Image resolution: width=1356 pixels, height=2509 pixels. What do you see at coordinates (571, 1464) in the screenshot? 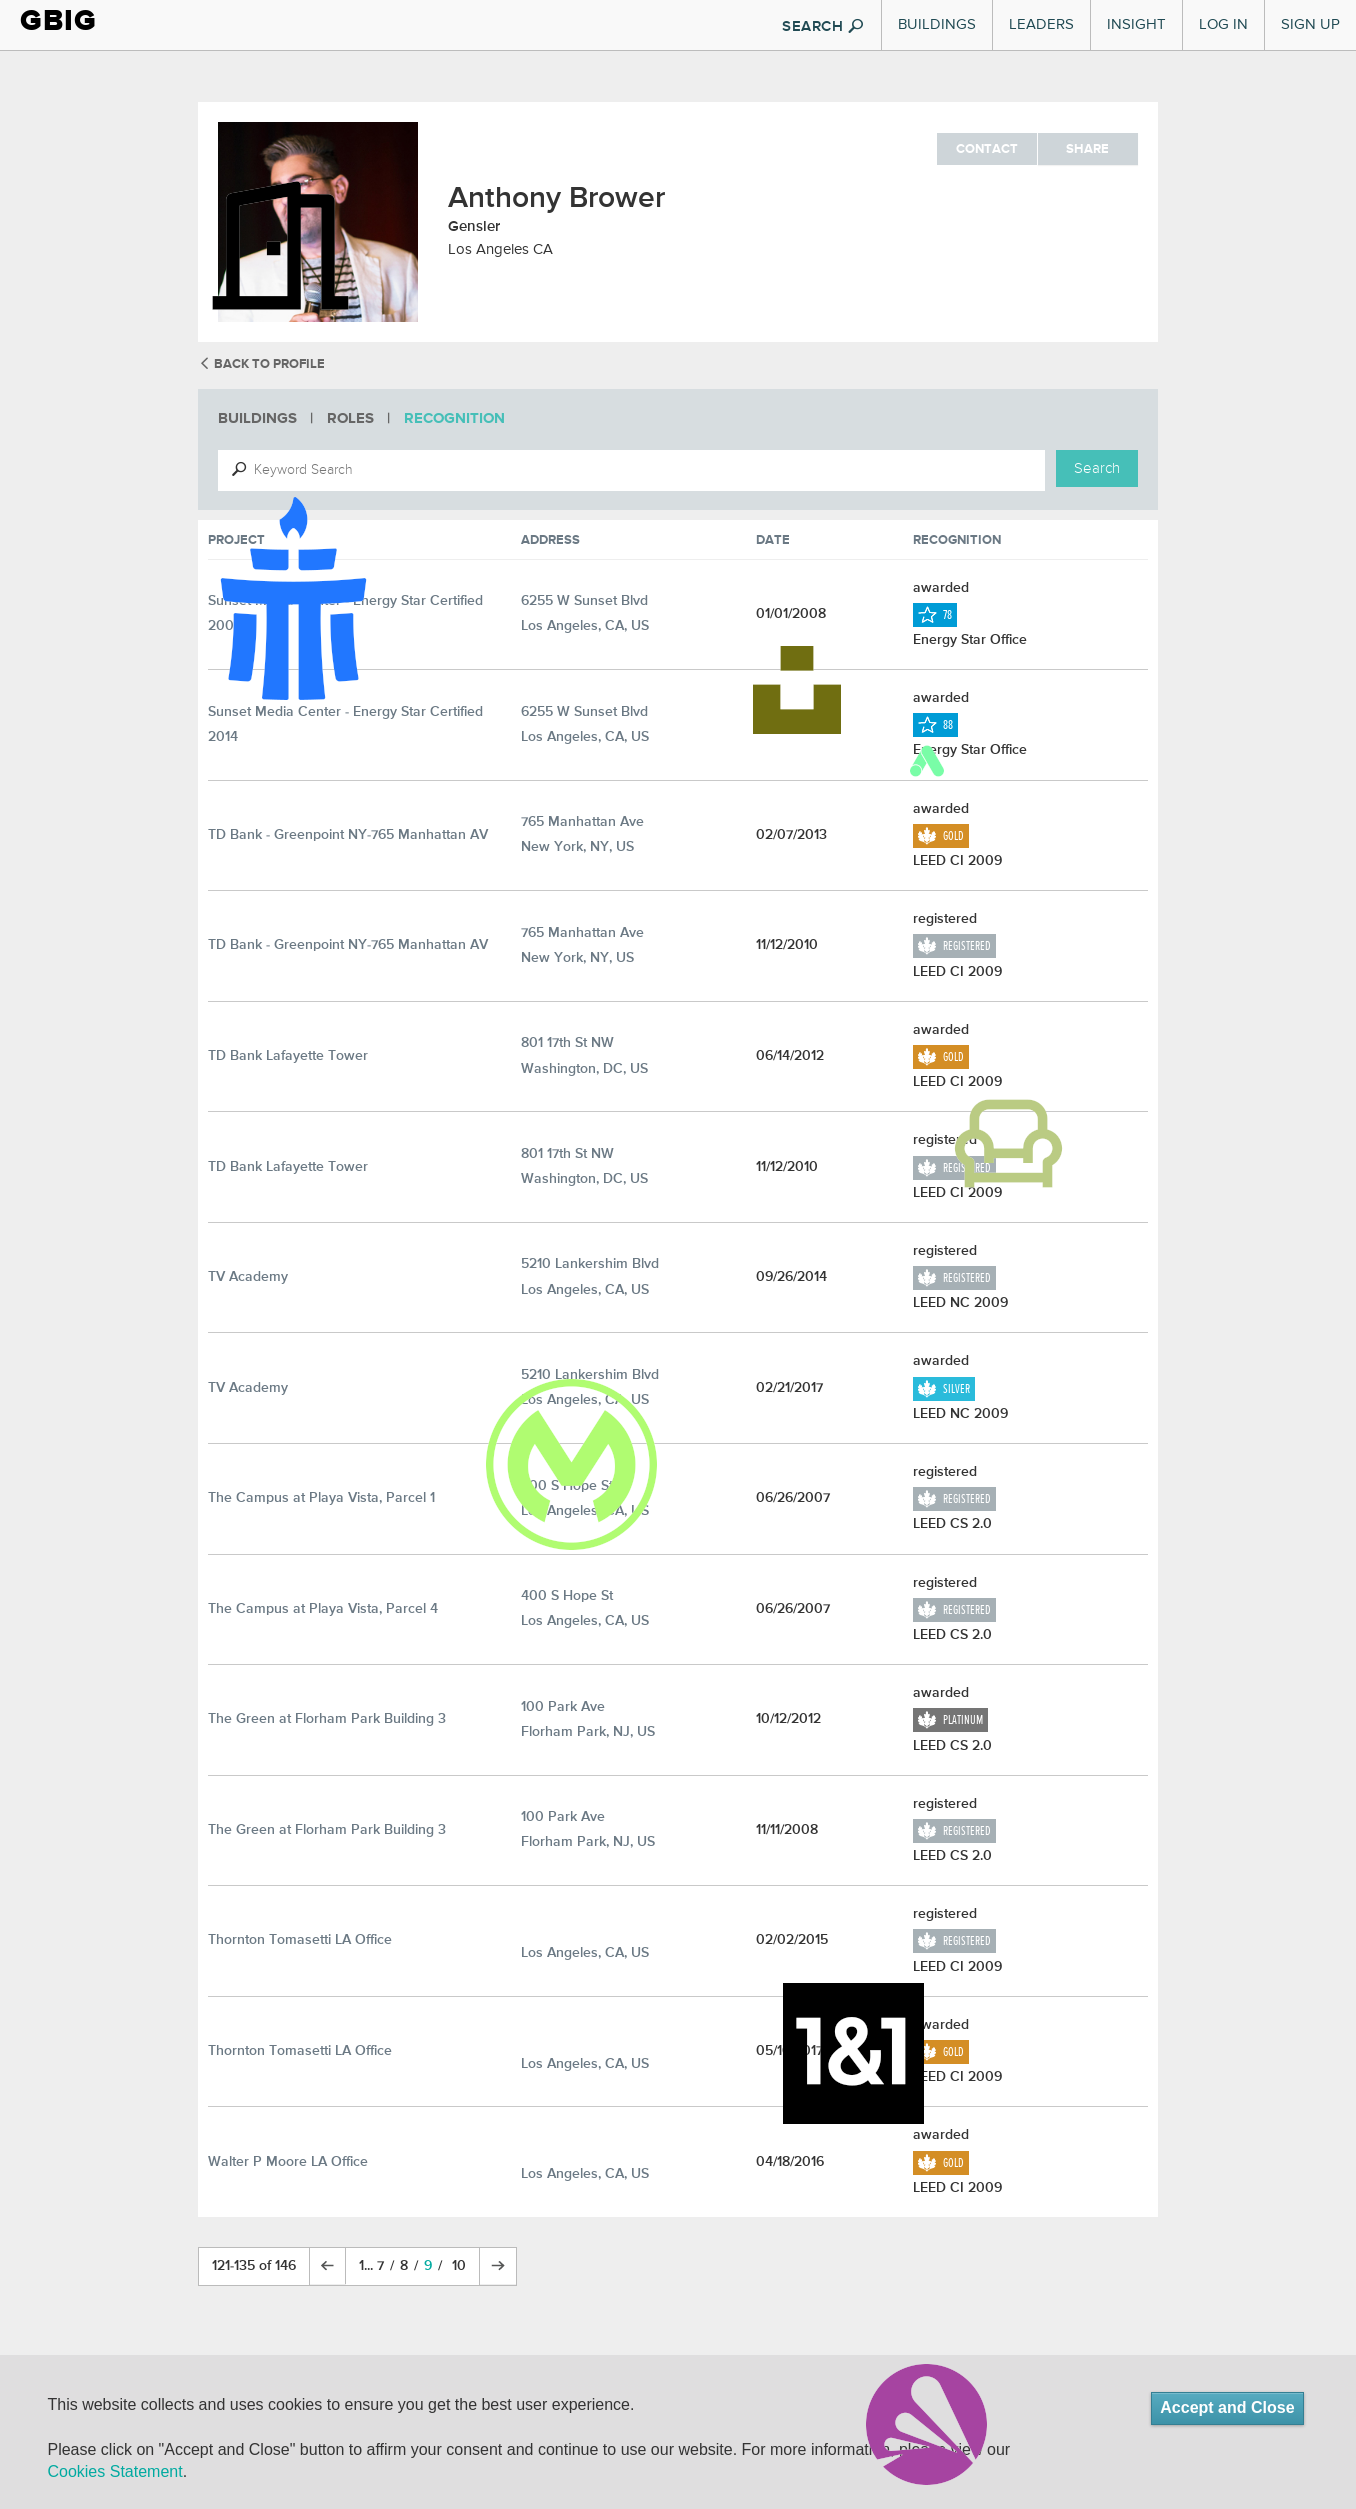
I see `mulesoft logo` at bounding box center [571, 1464].